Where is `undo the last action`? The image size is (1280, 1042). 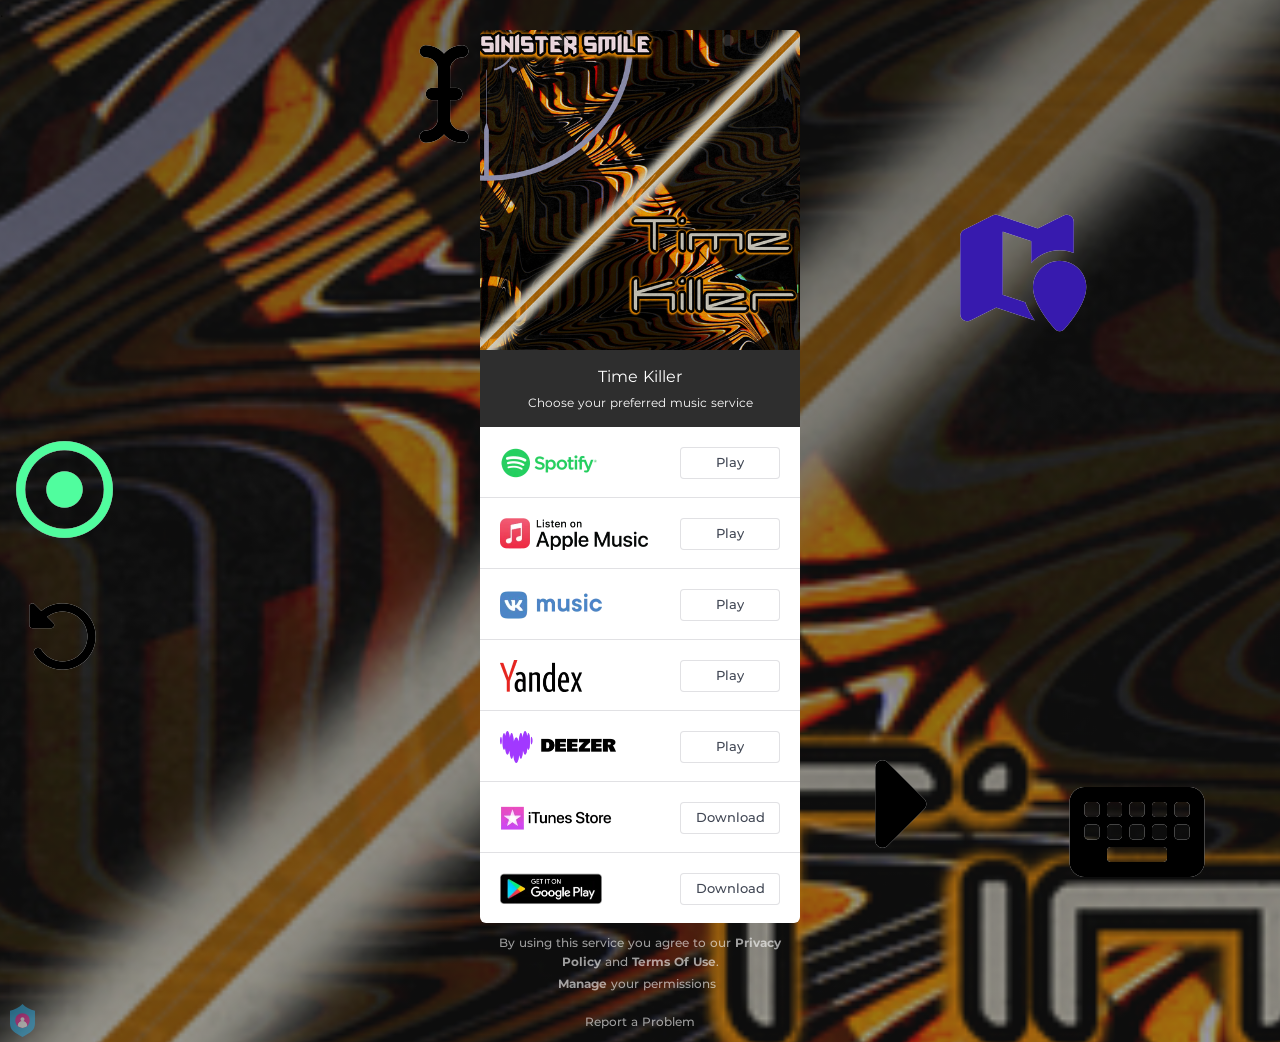 undo the last action is located at coordinates (62, 636).